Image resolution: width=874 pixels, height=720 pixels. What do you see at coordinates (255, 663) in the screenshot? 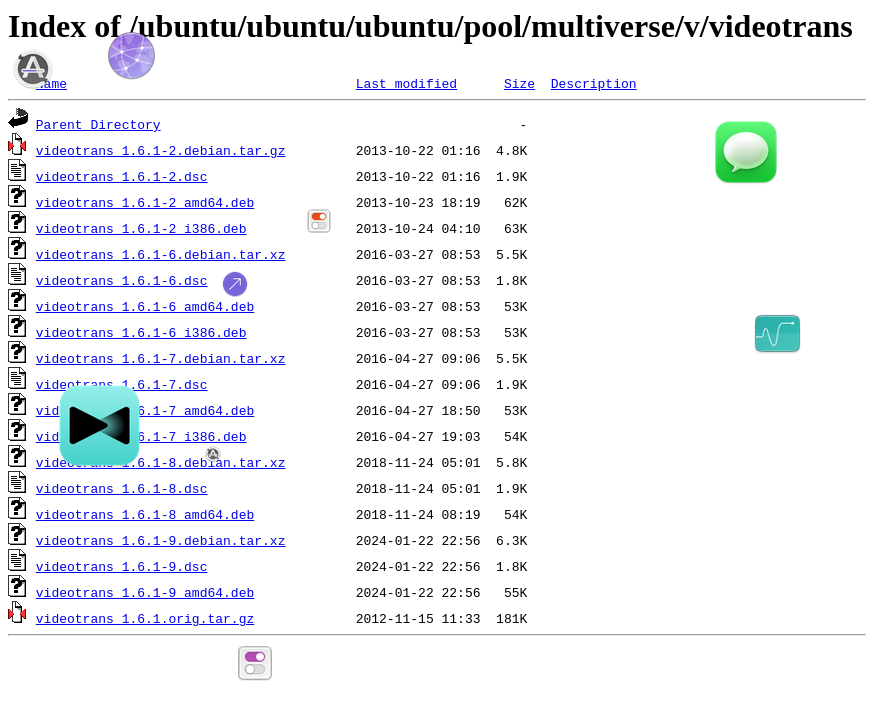
I see `open desktop preferences or settings` at bounding box center [255, 663].